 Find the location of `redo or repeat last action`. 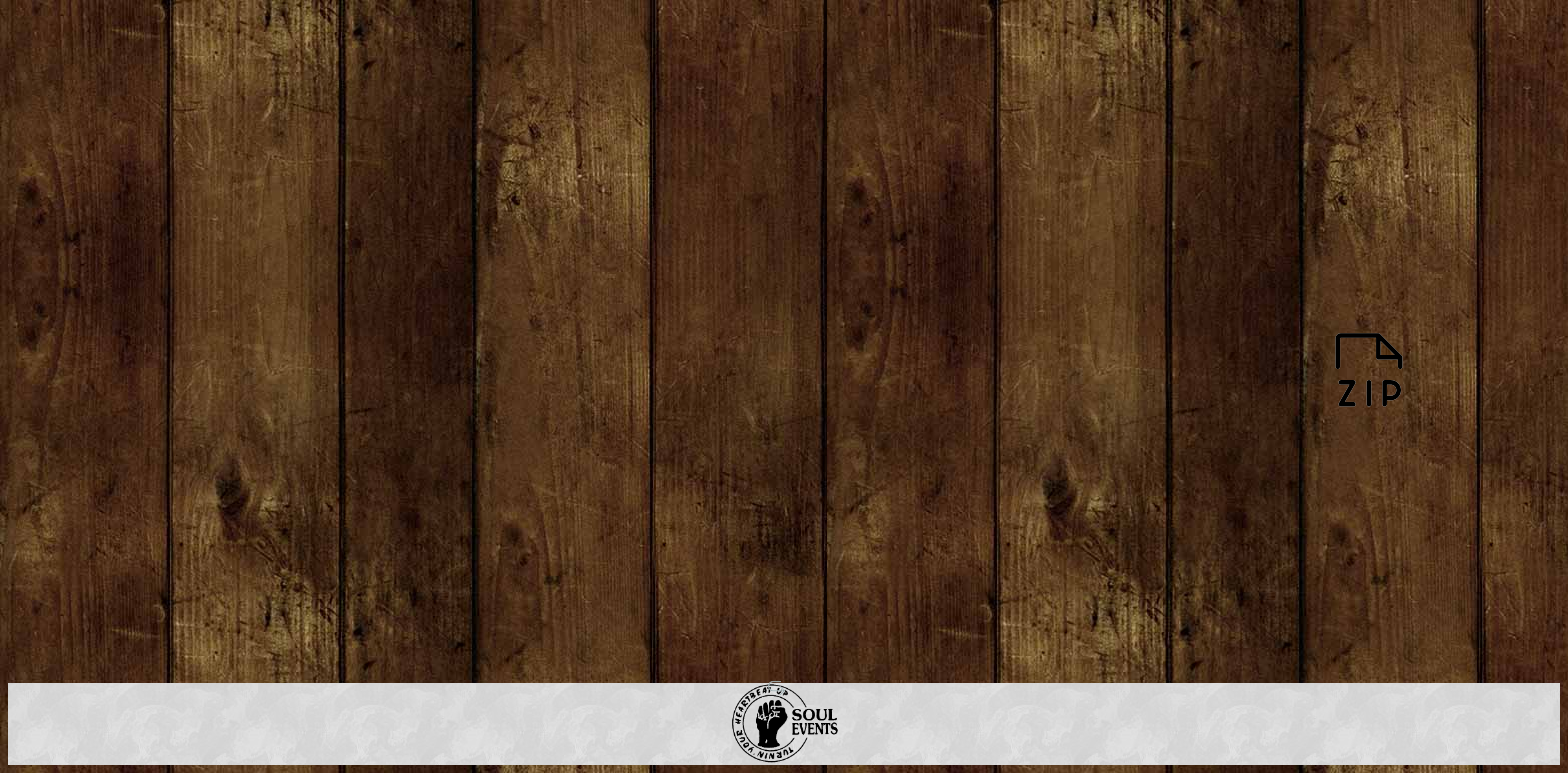

redo or repeat last action is located at coordinates (776, 687).